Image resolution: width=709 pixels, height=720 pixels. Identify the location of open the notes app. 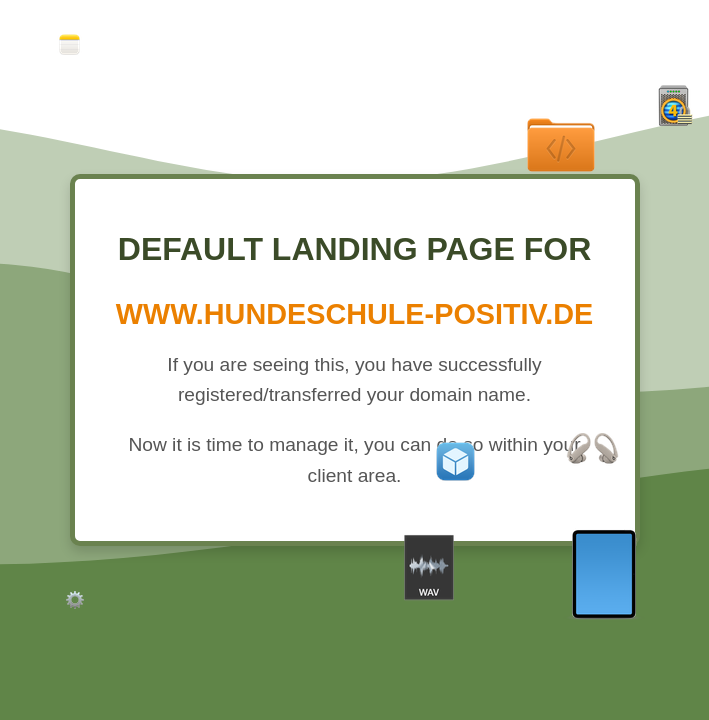
(69, 44).